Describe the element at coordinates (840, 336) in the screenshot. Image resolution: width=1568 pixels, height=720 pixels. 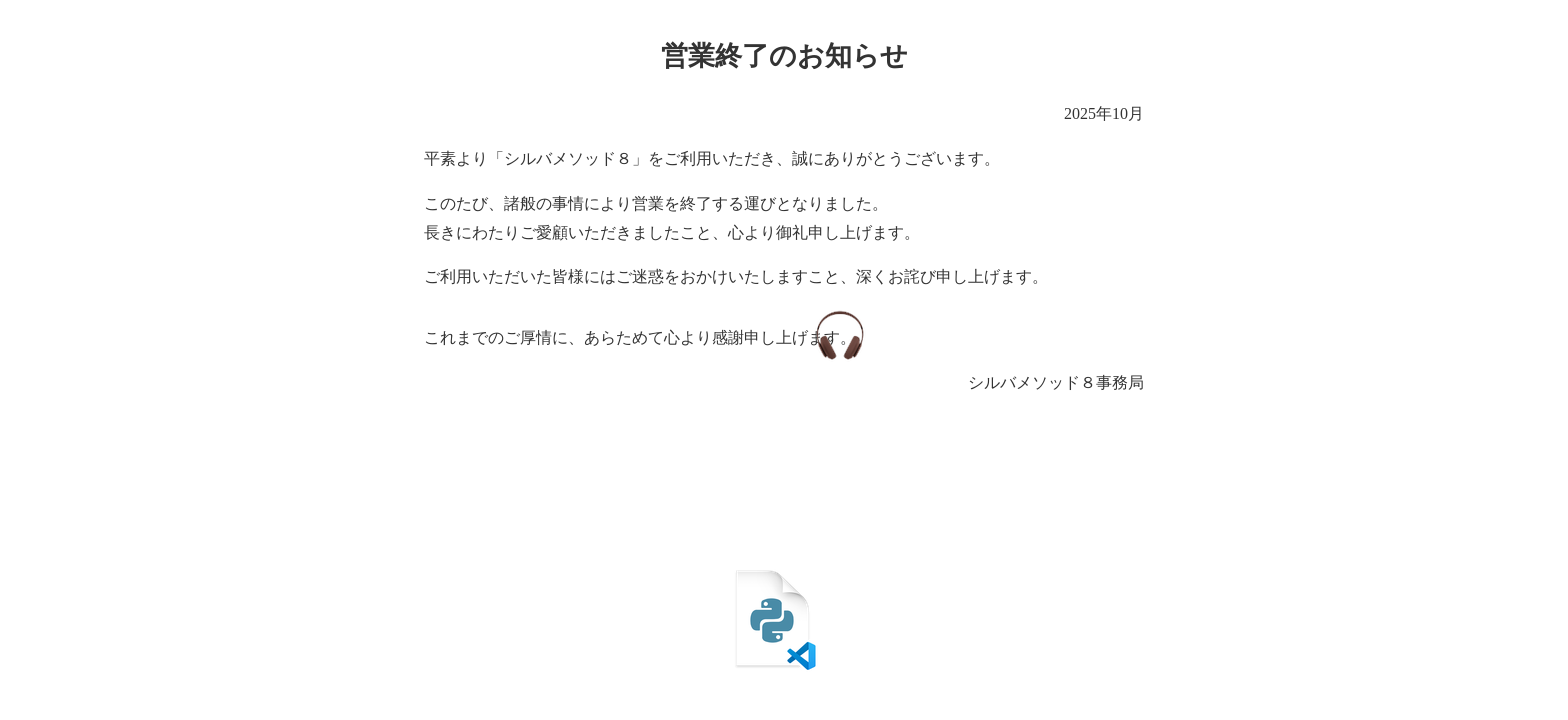
I see `connect bluetooth headphones` at that location.